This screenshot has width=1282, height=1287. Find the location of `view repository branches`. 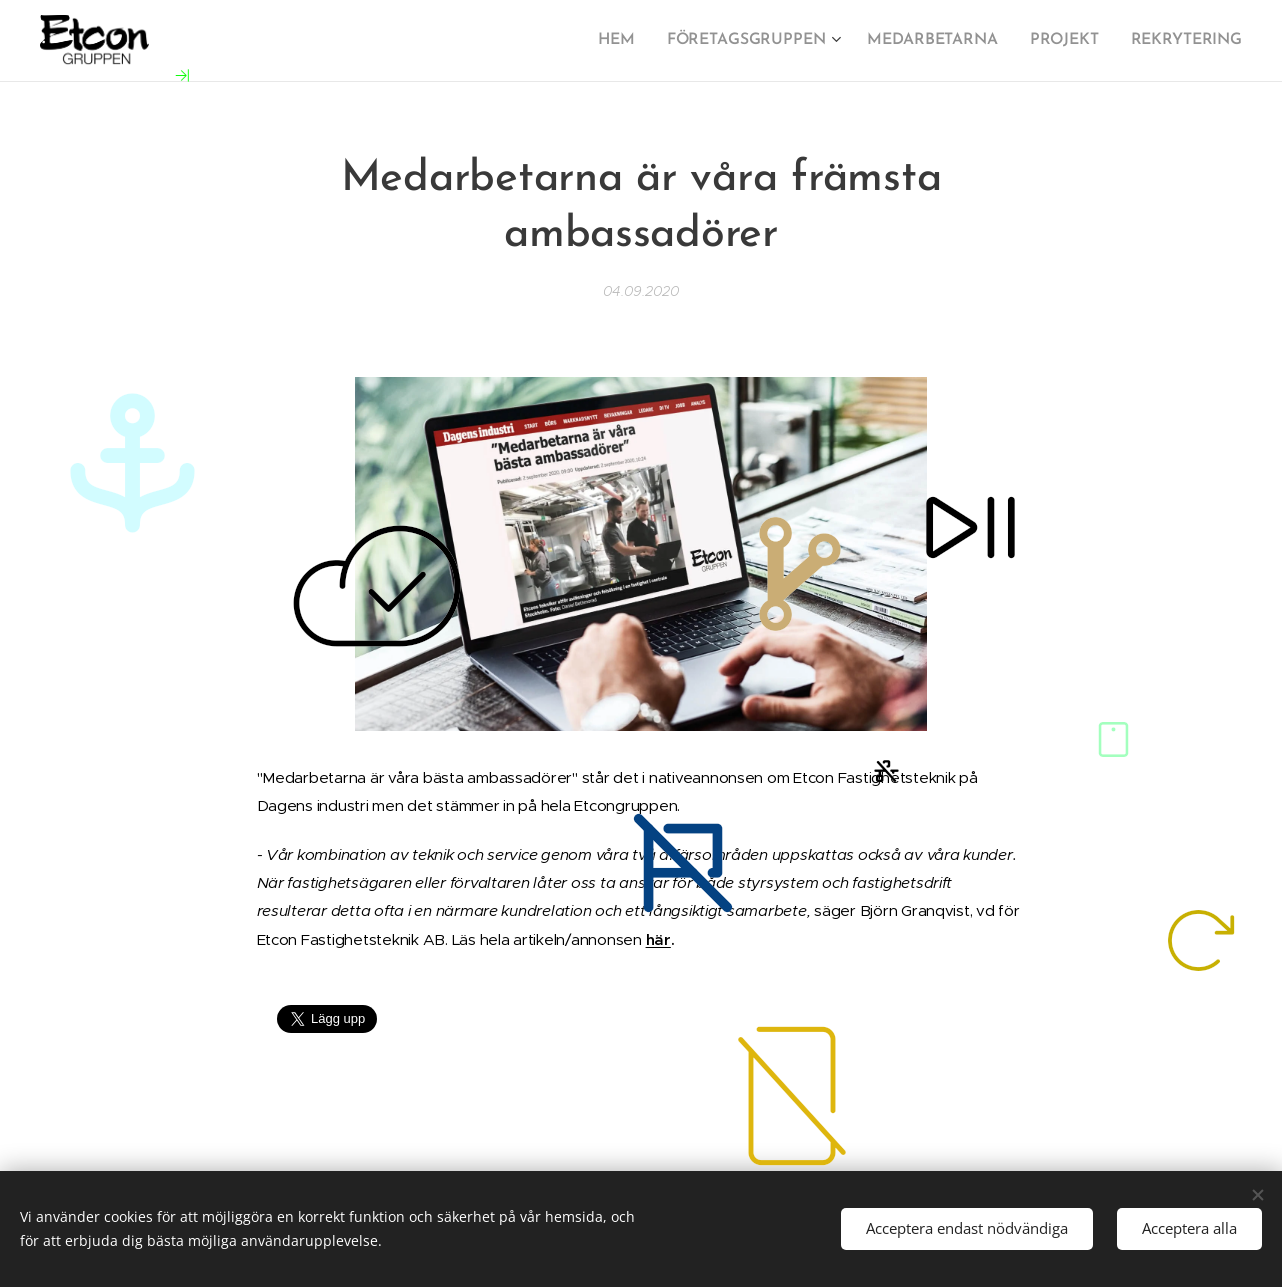

view repository branches is located at coordinates (800, 574).